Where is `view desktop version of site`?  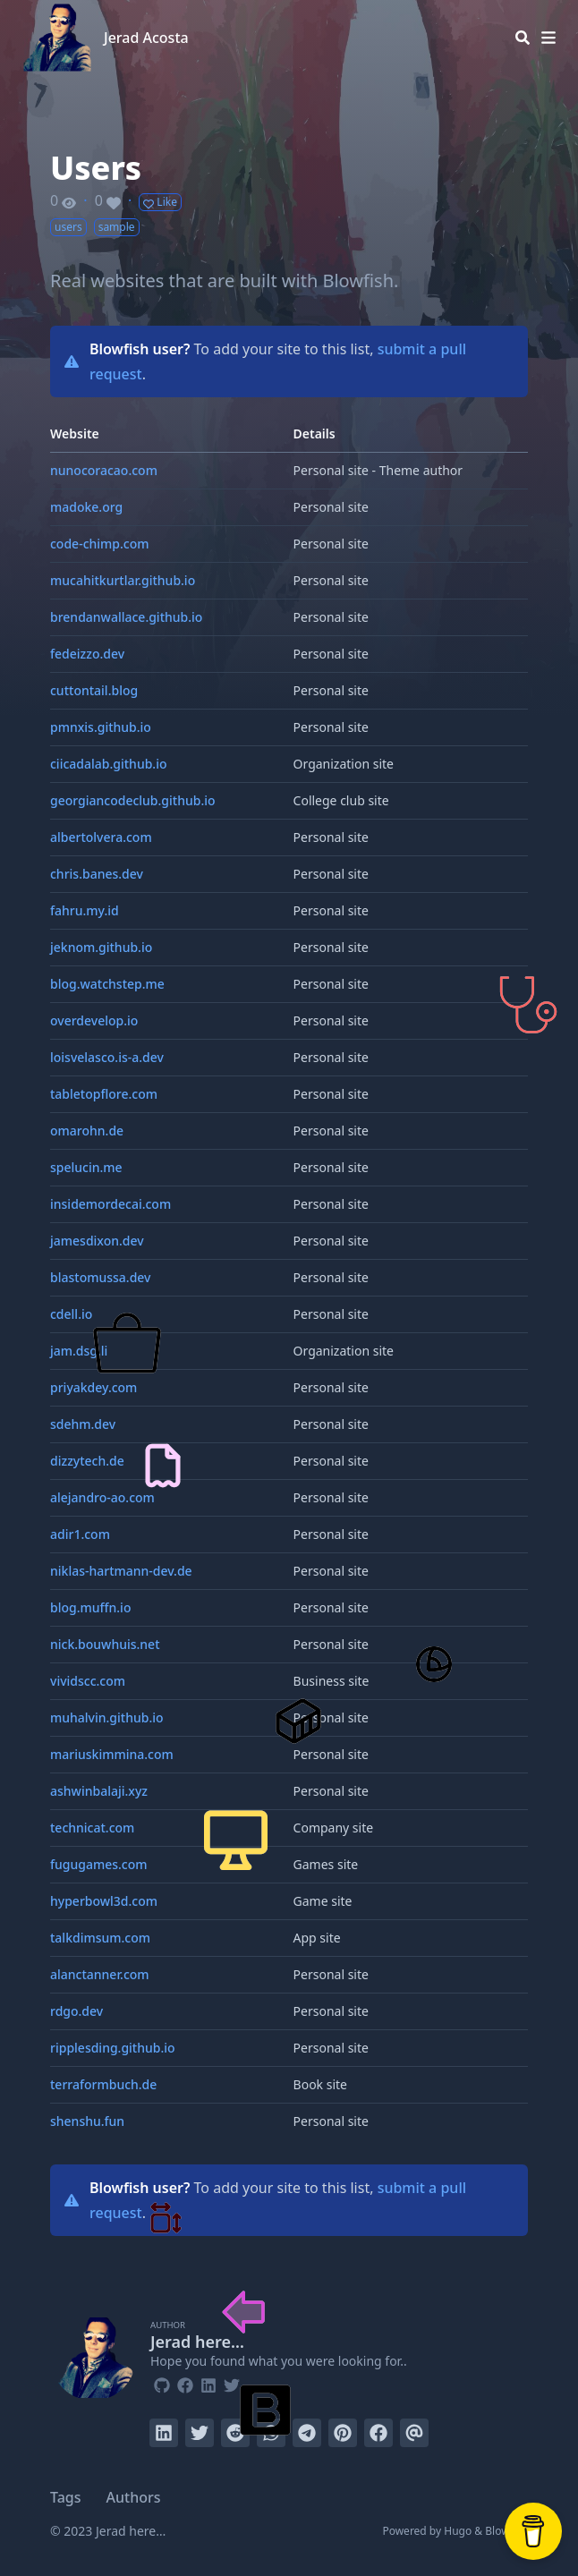
view desktop version of site is located at coordinates (235, 1838).